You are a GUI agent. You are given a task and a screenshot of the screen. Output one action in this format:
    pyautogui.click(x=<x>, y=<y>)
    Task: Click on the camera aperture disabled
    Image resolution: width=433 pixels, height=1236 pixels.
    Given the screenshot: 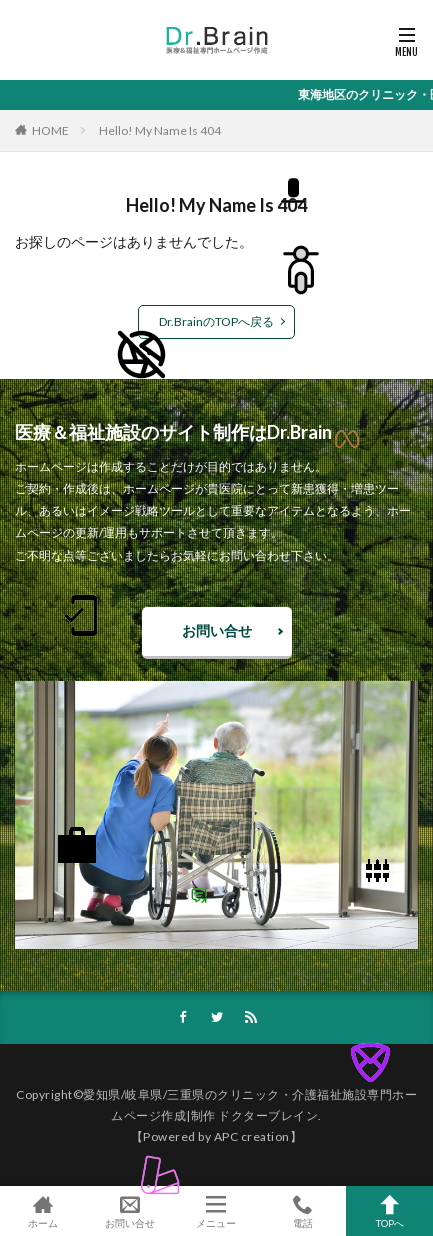 What is the action you would take?
    pyautogui.click(x=141, y=354)
    